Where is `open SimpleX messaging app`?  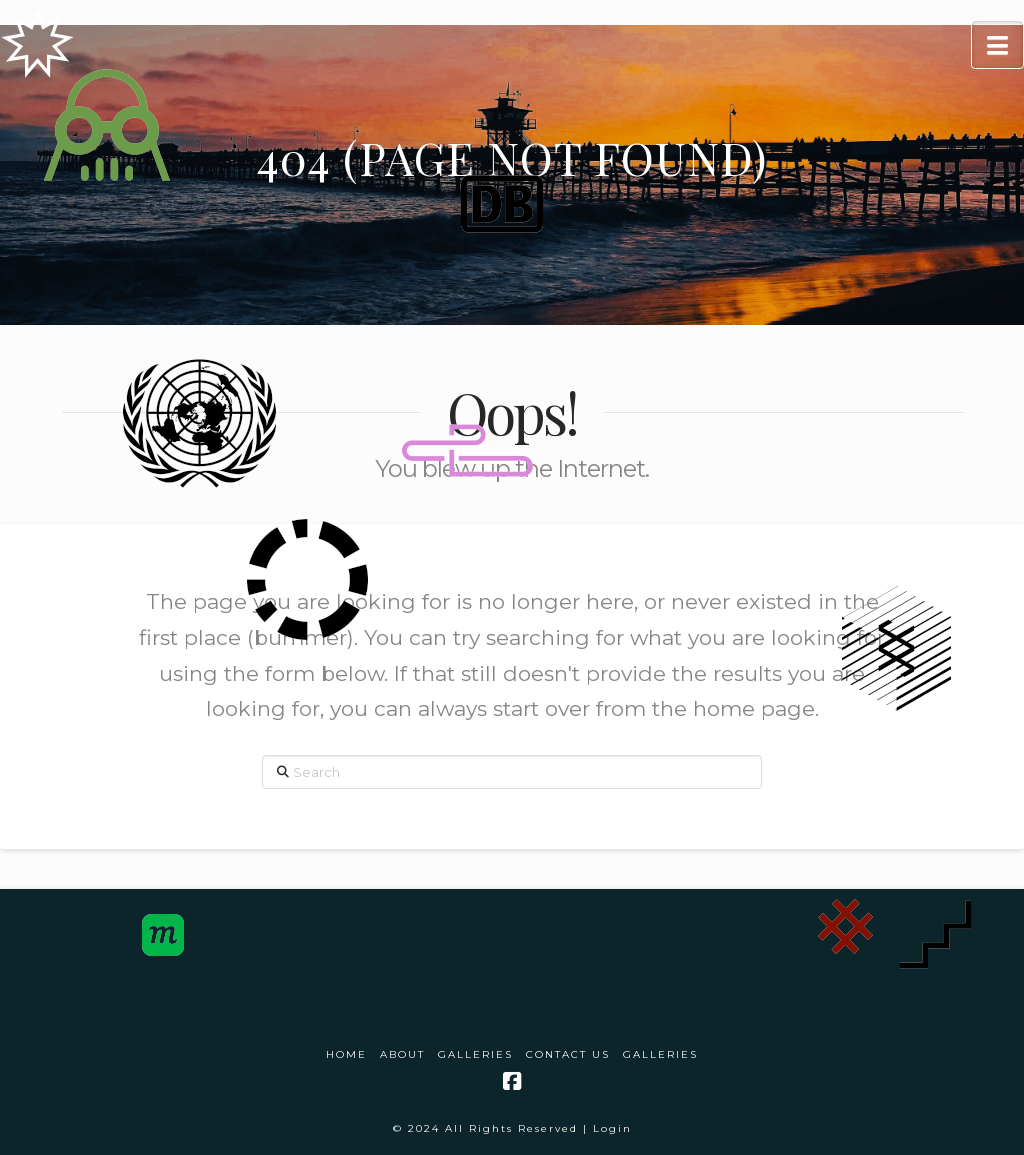 open SimpleX messaging app is located at coordinates (845, 926).